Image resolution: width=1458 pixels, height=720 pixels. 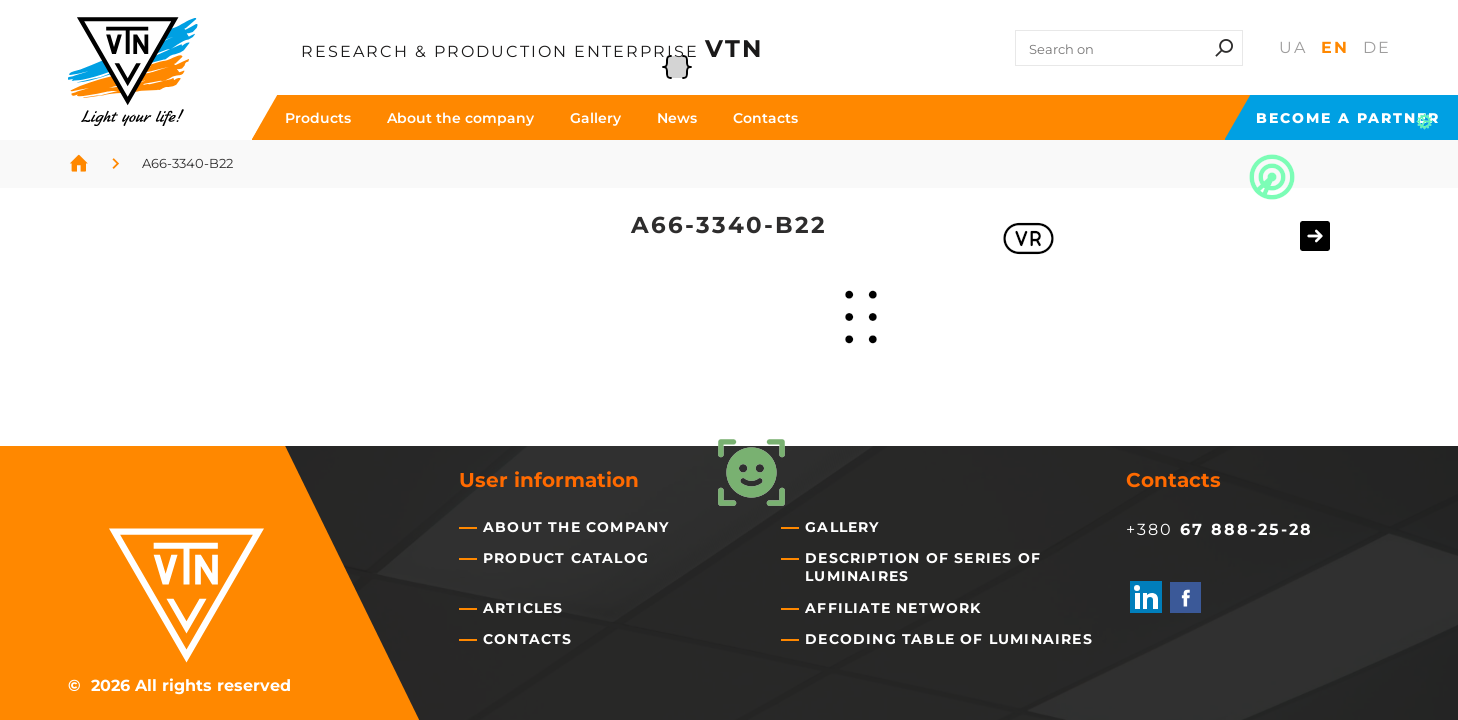 What do you see at coordinates (1315, 236) in the screenshot?
I see `navigate to the next item or screen` at bounding box center [1315, 236].